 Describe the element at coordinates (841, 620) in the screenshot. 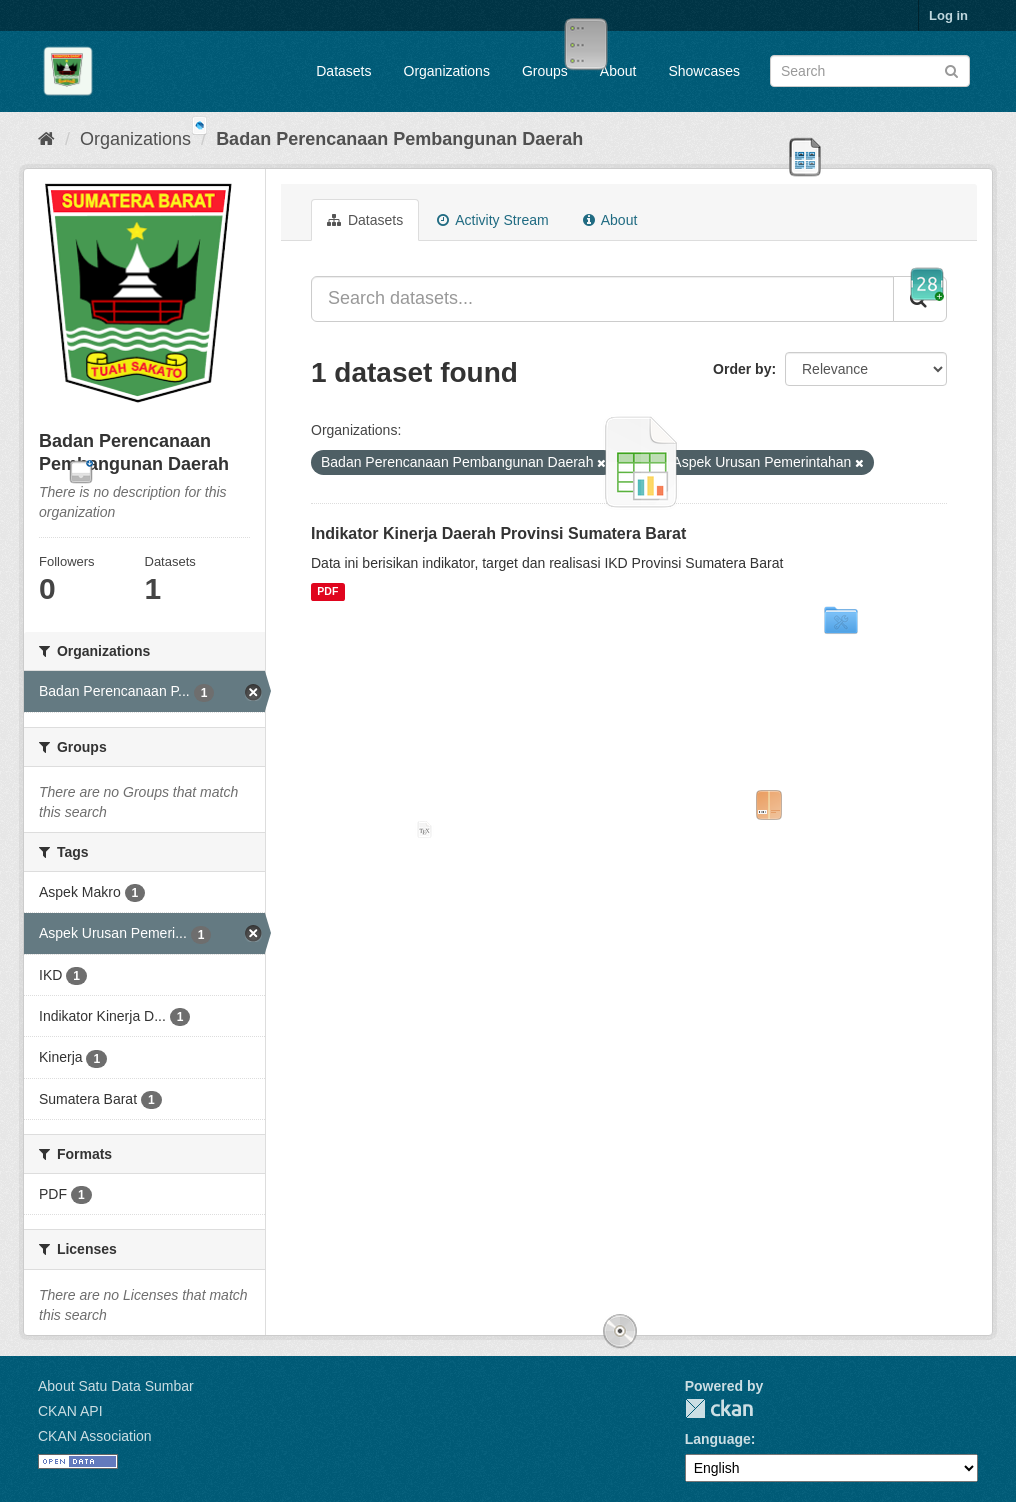

I see `open the utilities folder` at that location.